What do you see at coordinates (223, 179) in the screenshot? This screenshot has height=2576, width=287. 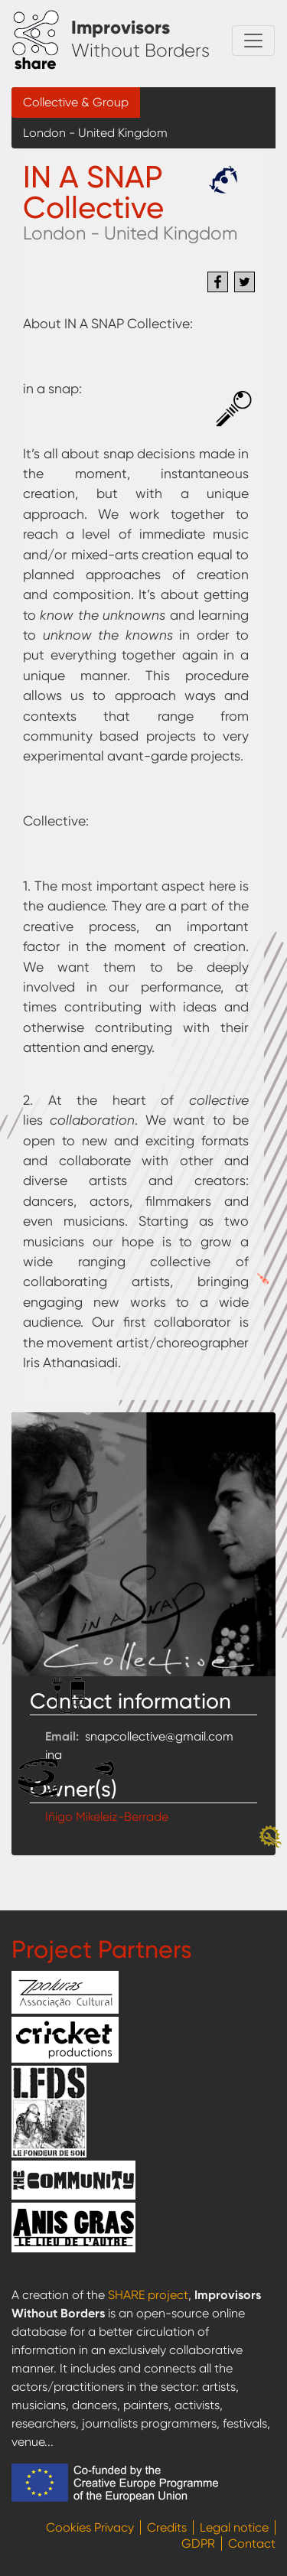 I see `select rogue character class` at bounding box center [223, 179].